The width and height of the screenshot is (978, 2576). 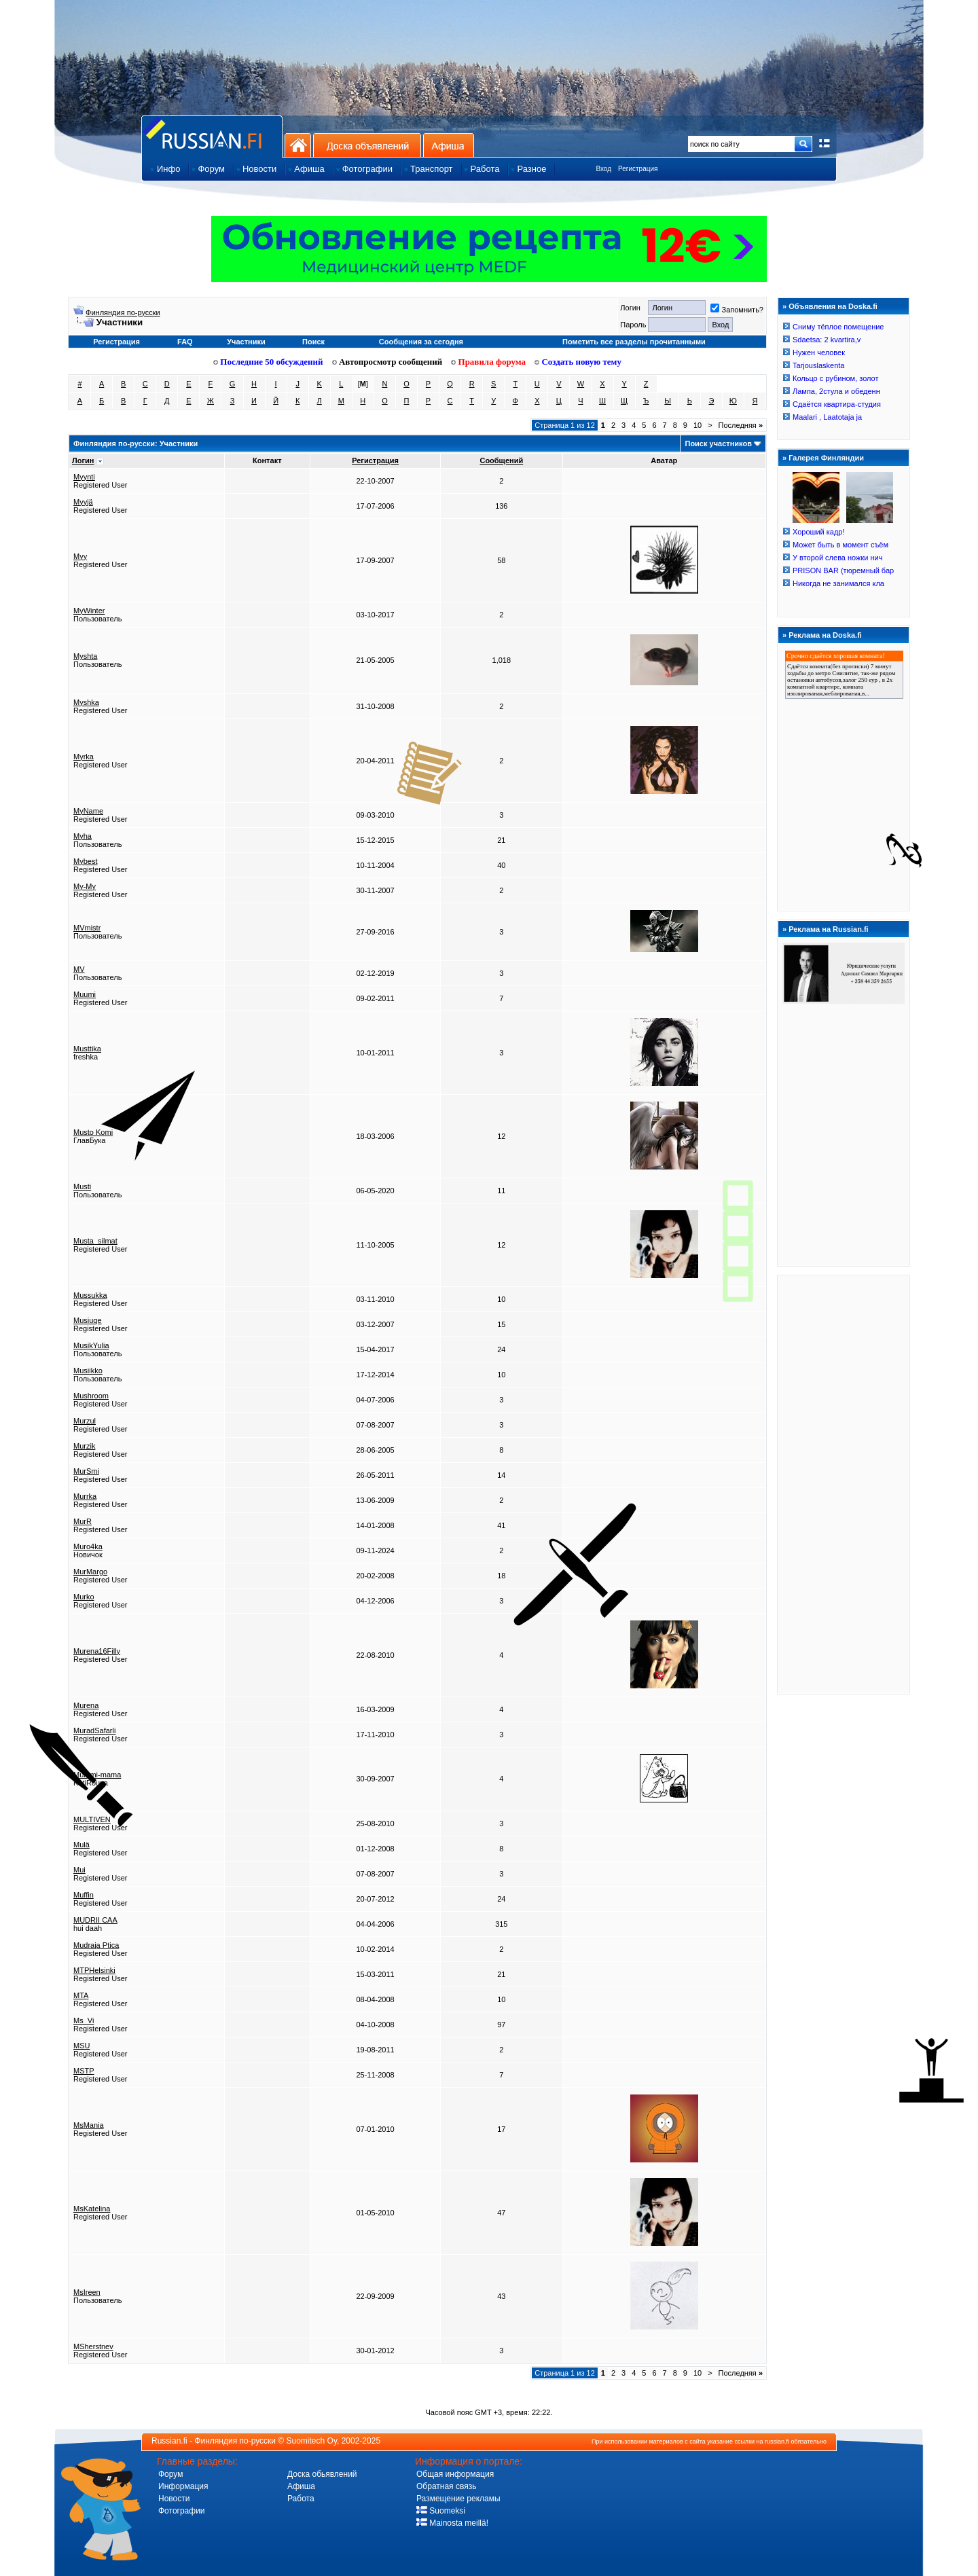 What do you see at coordinates (738, 1241) in the screenshot?
I see `place a brick or building block` at bounding box center [738, 1241].